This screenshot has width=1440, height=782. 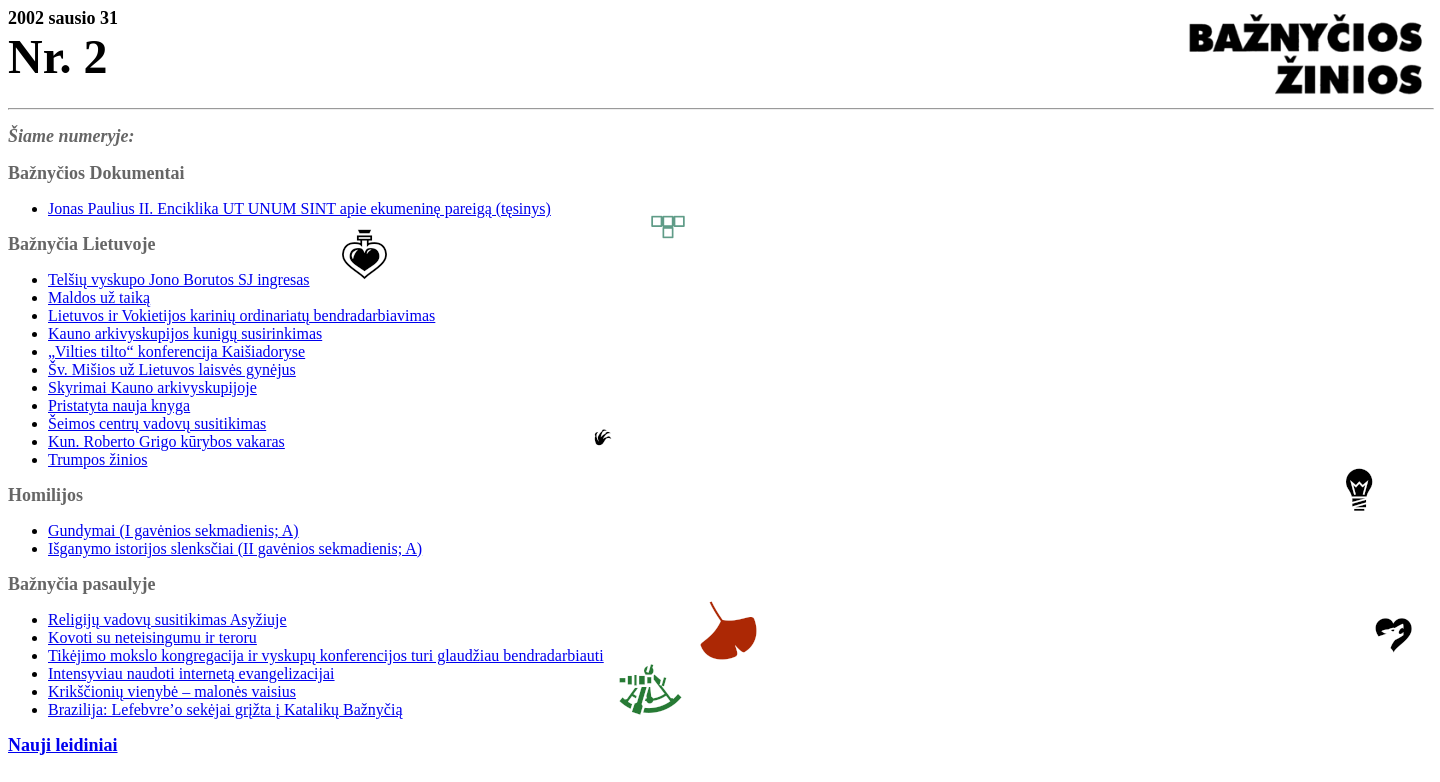 I want to click on access tips or hints, so click(x=1360, y=490).